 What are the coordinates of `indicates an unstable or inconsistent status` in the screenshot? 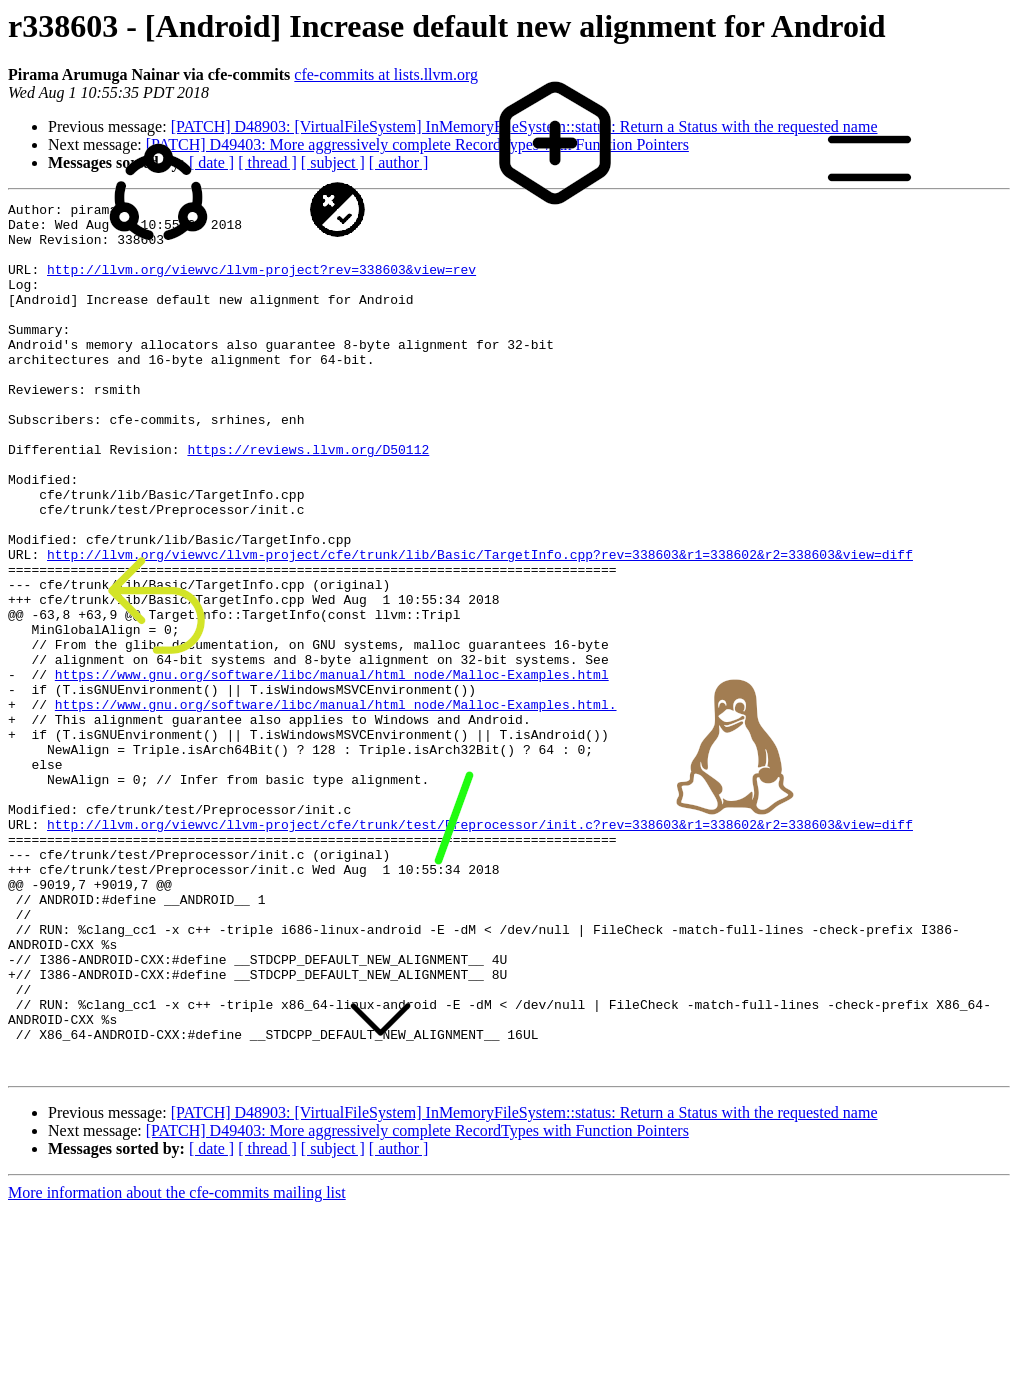 It's located at (337, 209).